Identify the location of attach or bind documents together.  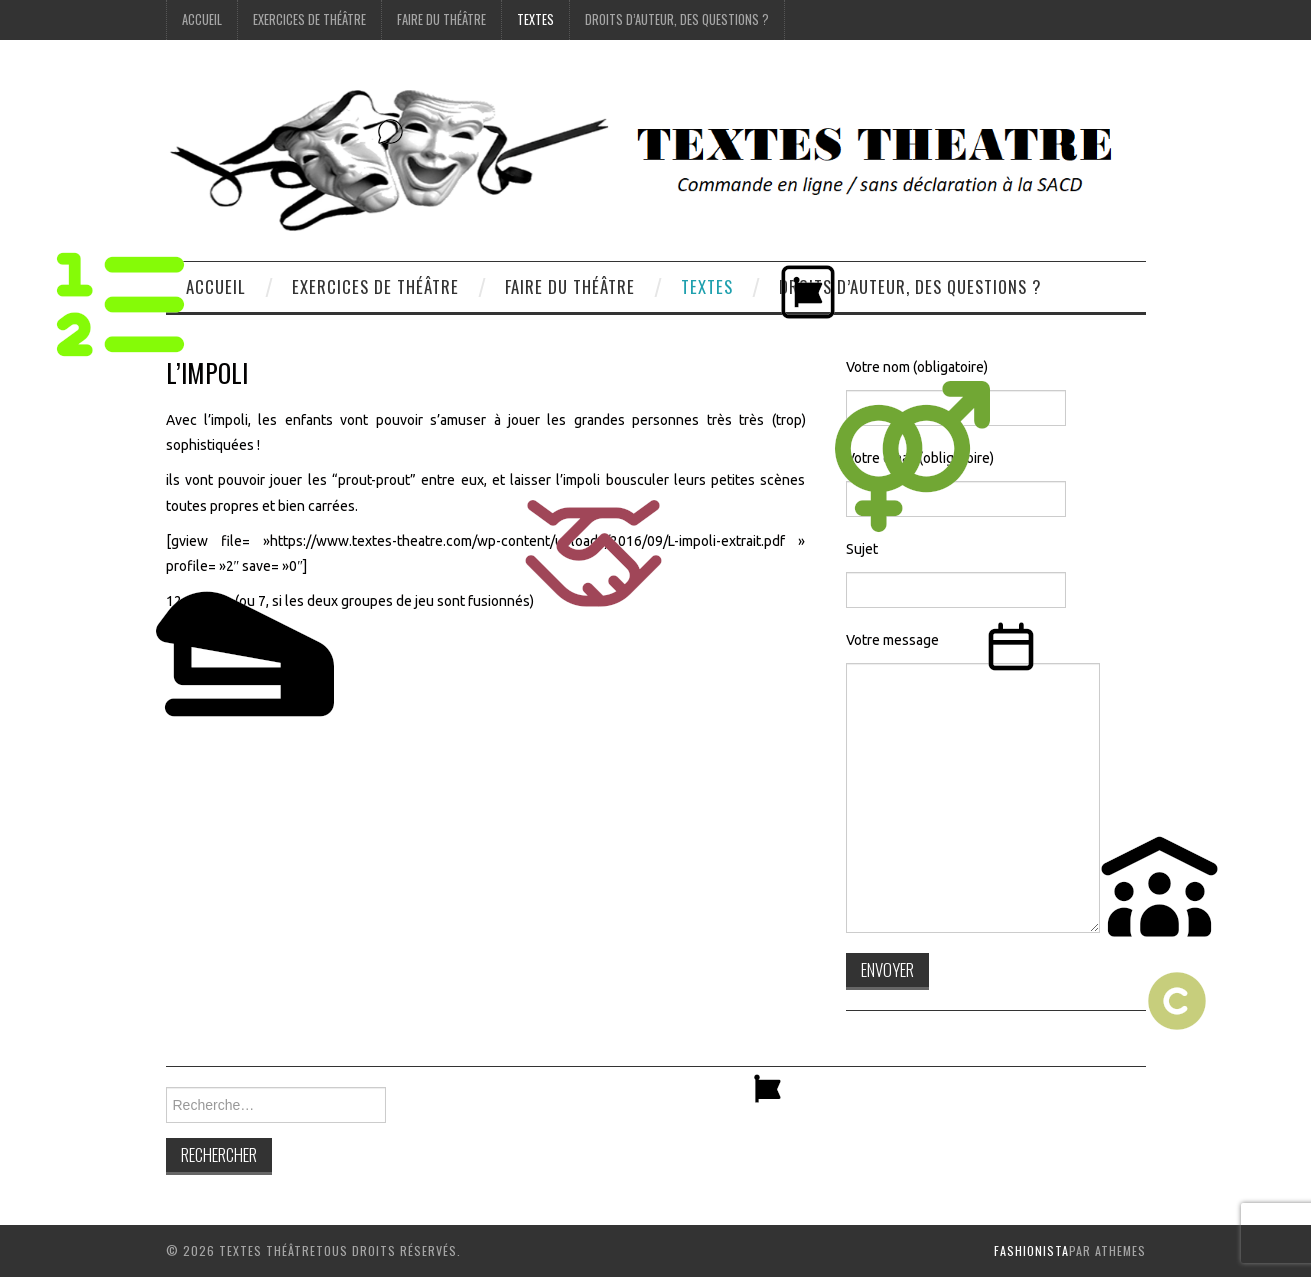
(245, 654).